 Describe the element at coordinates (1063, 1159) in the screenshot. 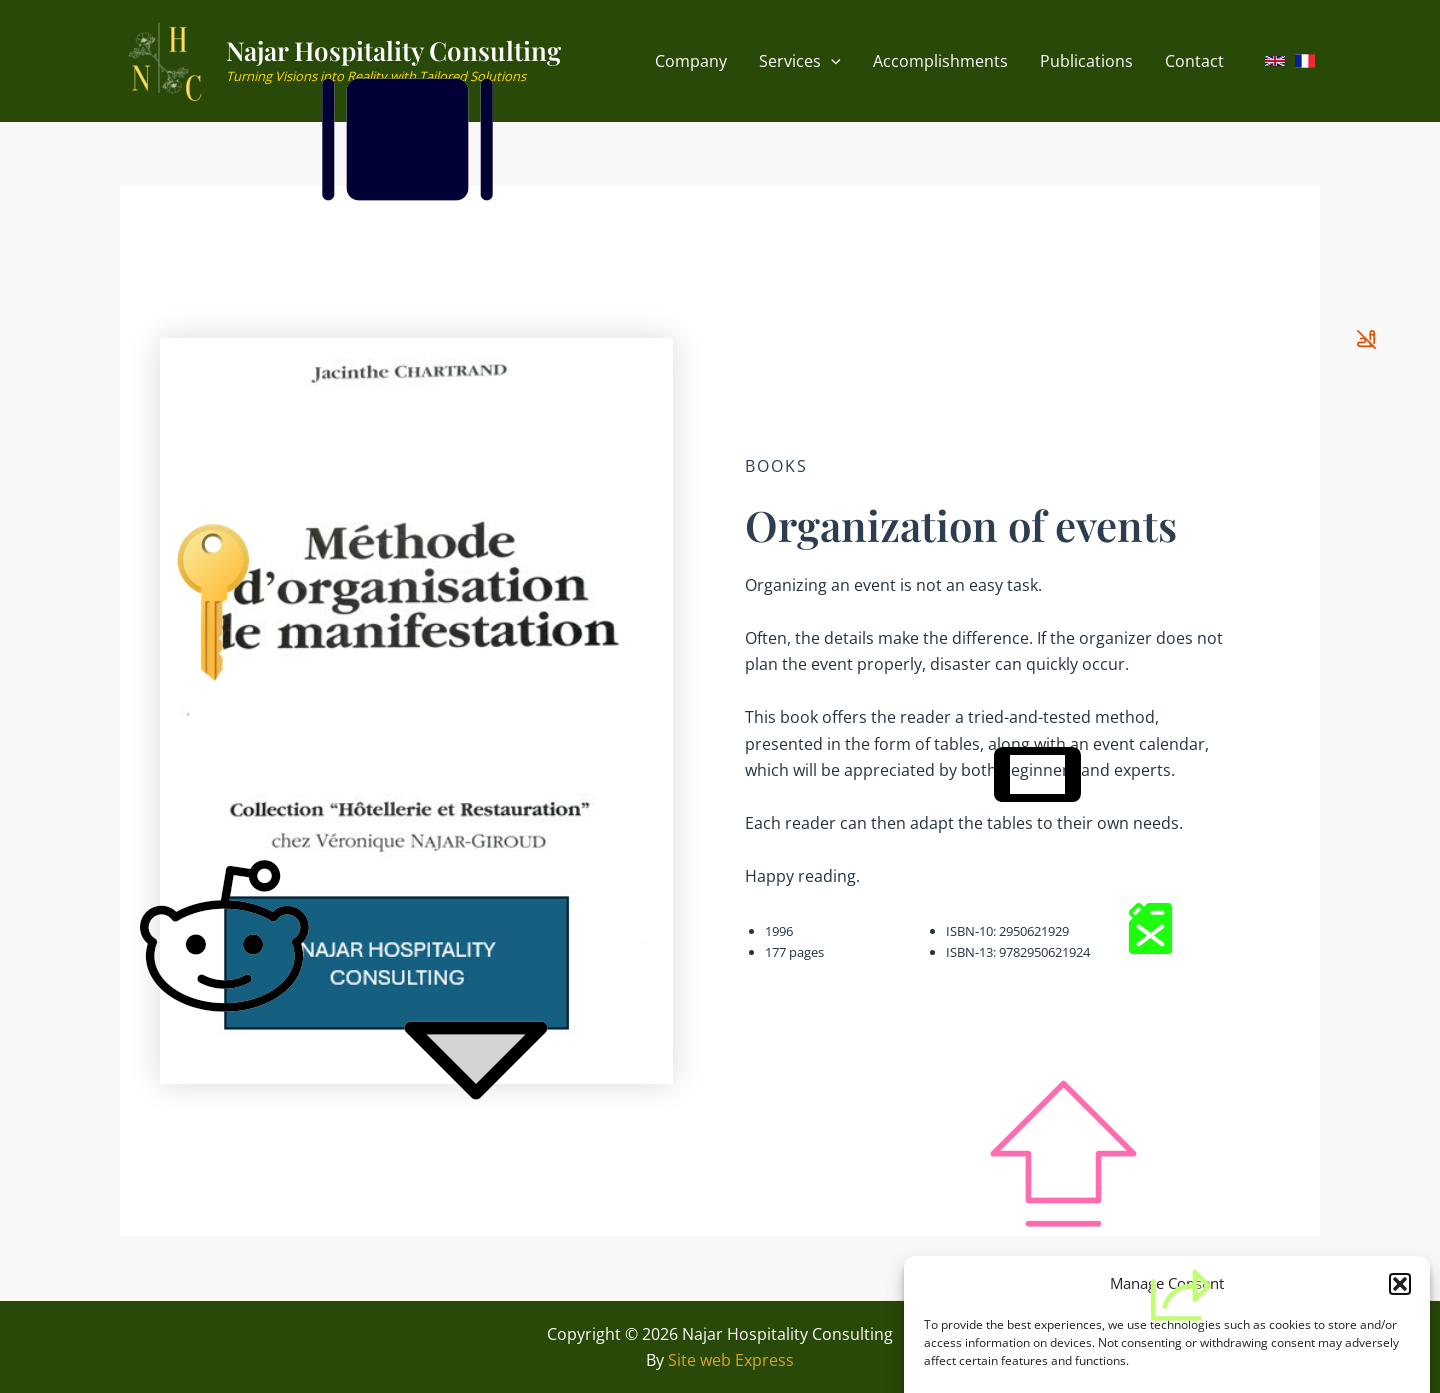

I see `upload a file or document` at that location.